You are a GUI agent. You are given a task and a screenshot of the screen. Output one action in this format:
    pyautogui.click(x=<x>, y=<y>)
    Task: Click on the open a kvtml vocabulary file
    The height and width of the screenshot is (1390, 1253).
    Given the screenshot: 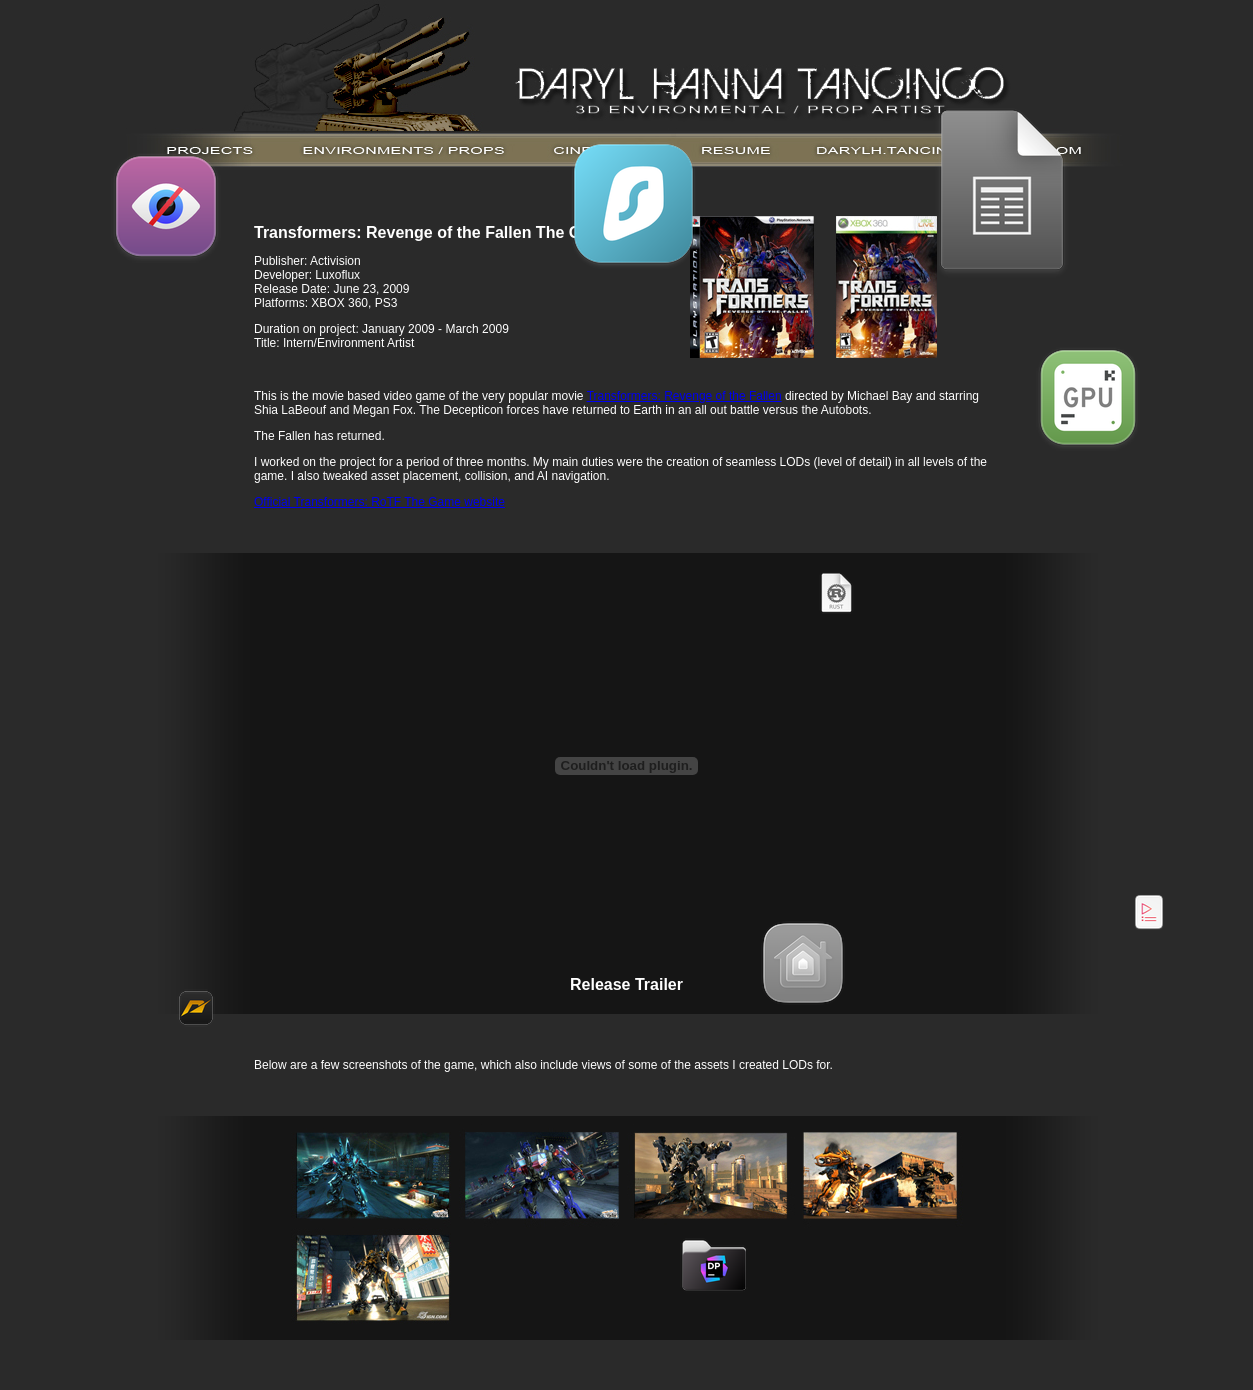 What is the action you would take?
    pyautogui.click(x=1002, y=193)
    